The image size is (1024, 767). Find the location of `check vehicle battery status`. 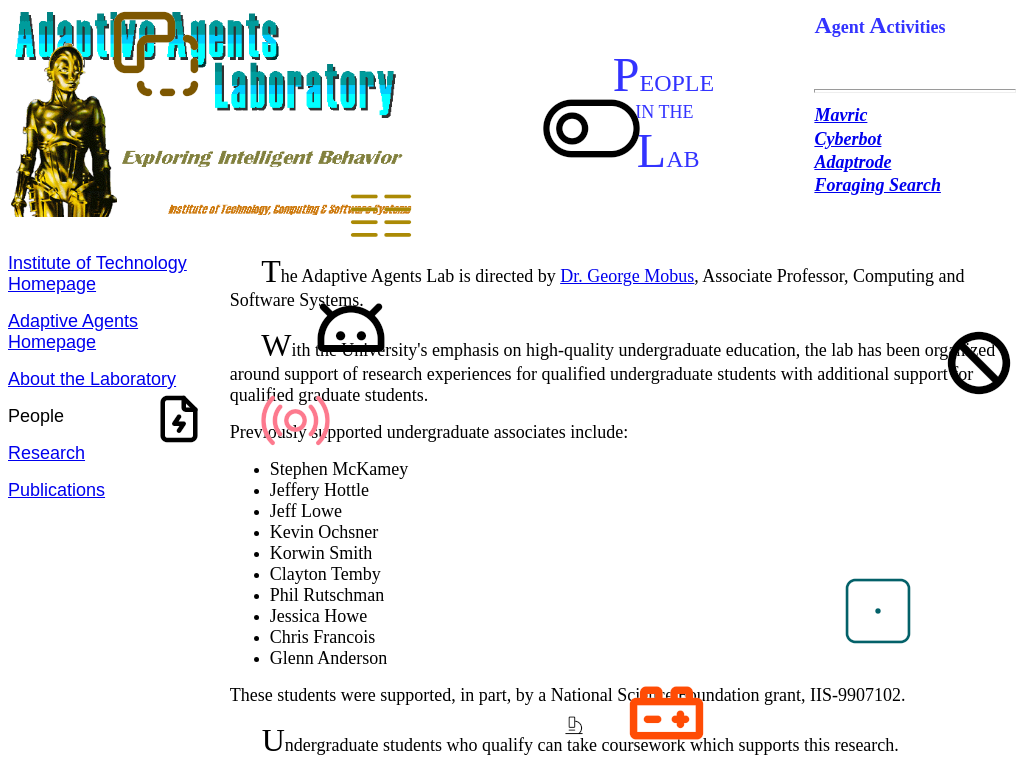

check vehicle battery status is located at coordinates (666, 715).